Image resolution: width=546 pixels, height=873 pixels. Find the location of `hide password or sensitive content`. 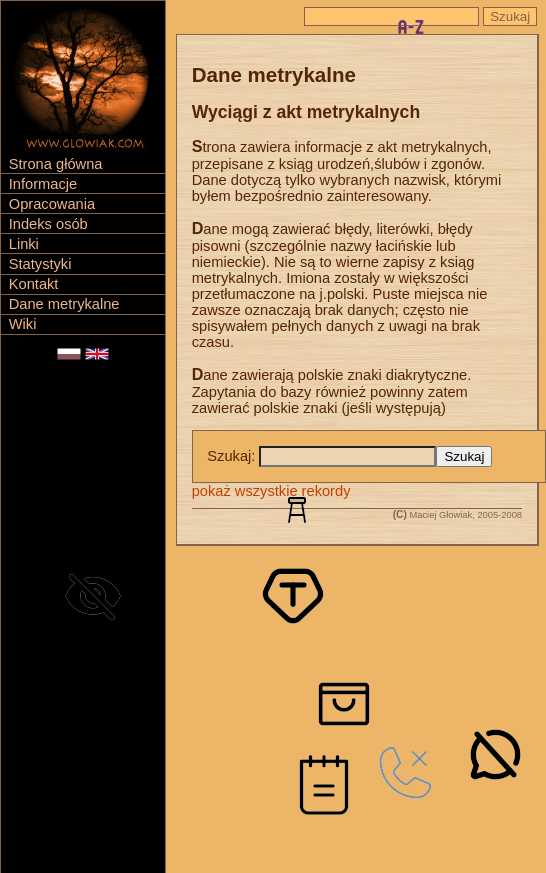

hide password or sensitive content is located at coordinates (93, 597).